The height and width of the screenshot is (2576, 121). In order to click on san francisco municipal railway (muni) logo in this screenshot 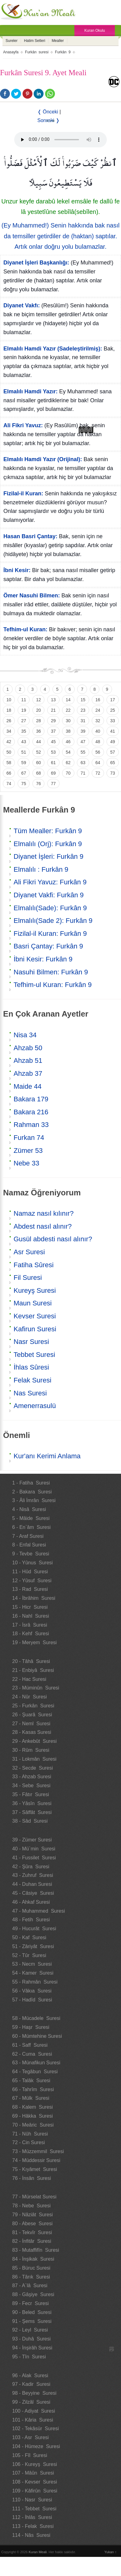, I will do `click(86, 430)`.